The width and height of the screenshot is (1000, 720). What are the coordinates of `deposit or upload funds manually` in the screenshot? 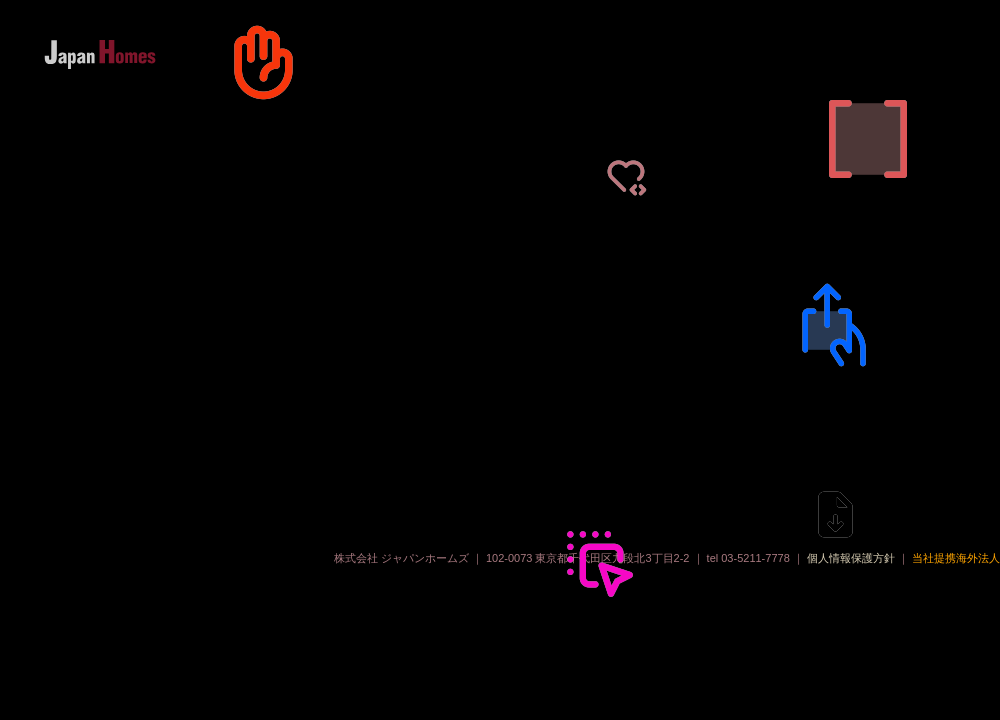 It's located at (830, 325).